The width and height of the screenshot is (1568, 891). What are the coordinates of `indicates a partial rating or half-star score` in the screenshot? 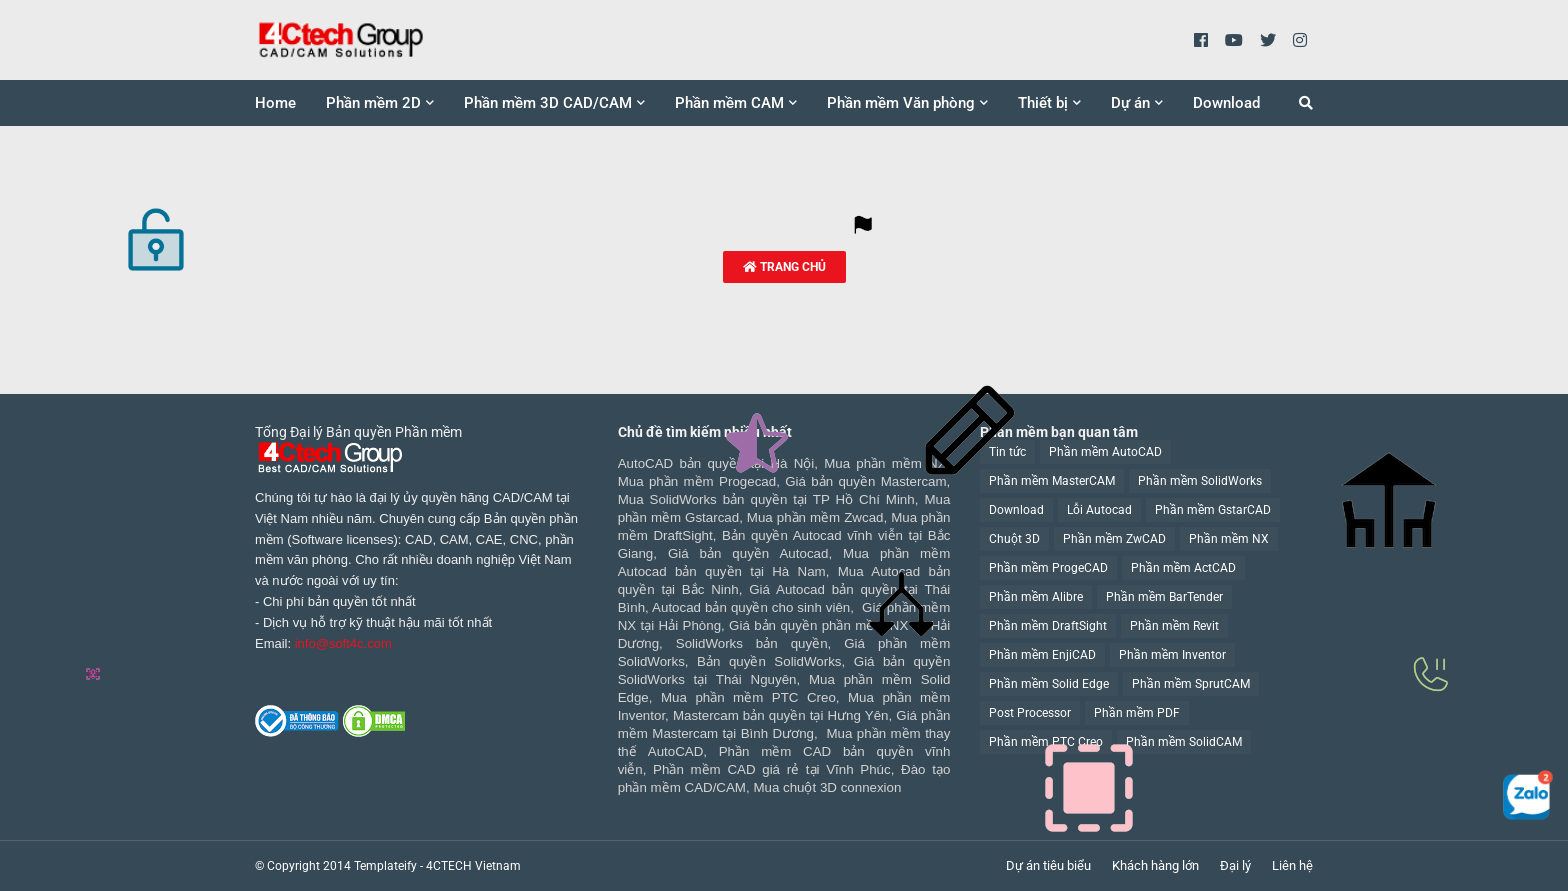 It's located at (757, 444).